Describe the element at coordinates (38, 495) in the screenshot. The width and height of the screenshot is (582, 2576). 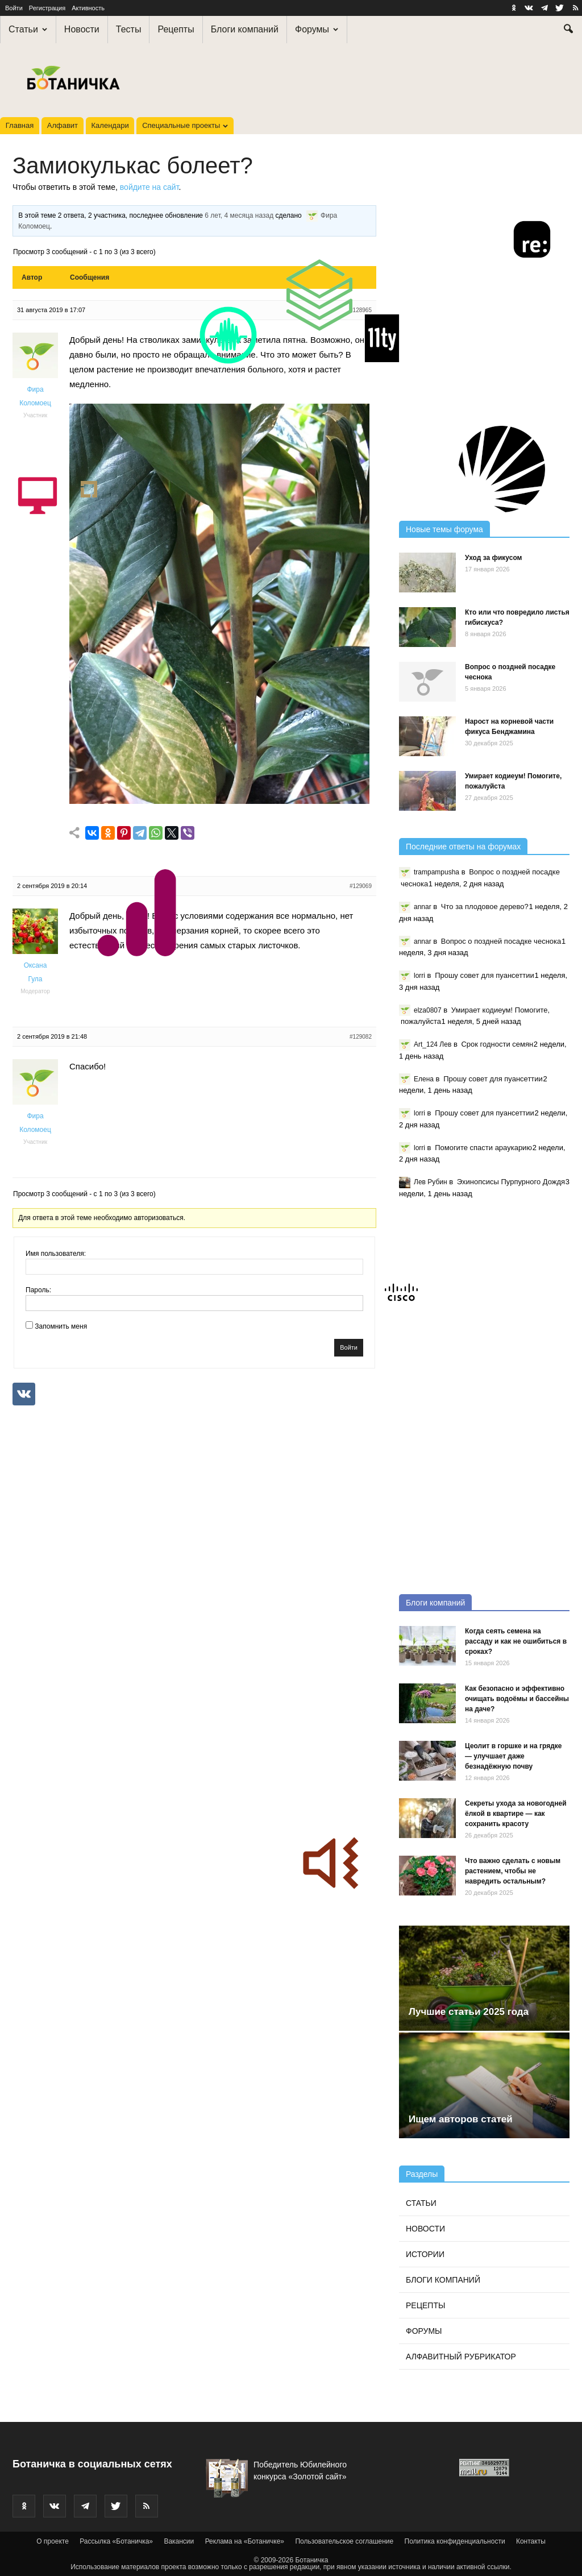
I see `mac desktop or imac device` at that location.